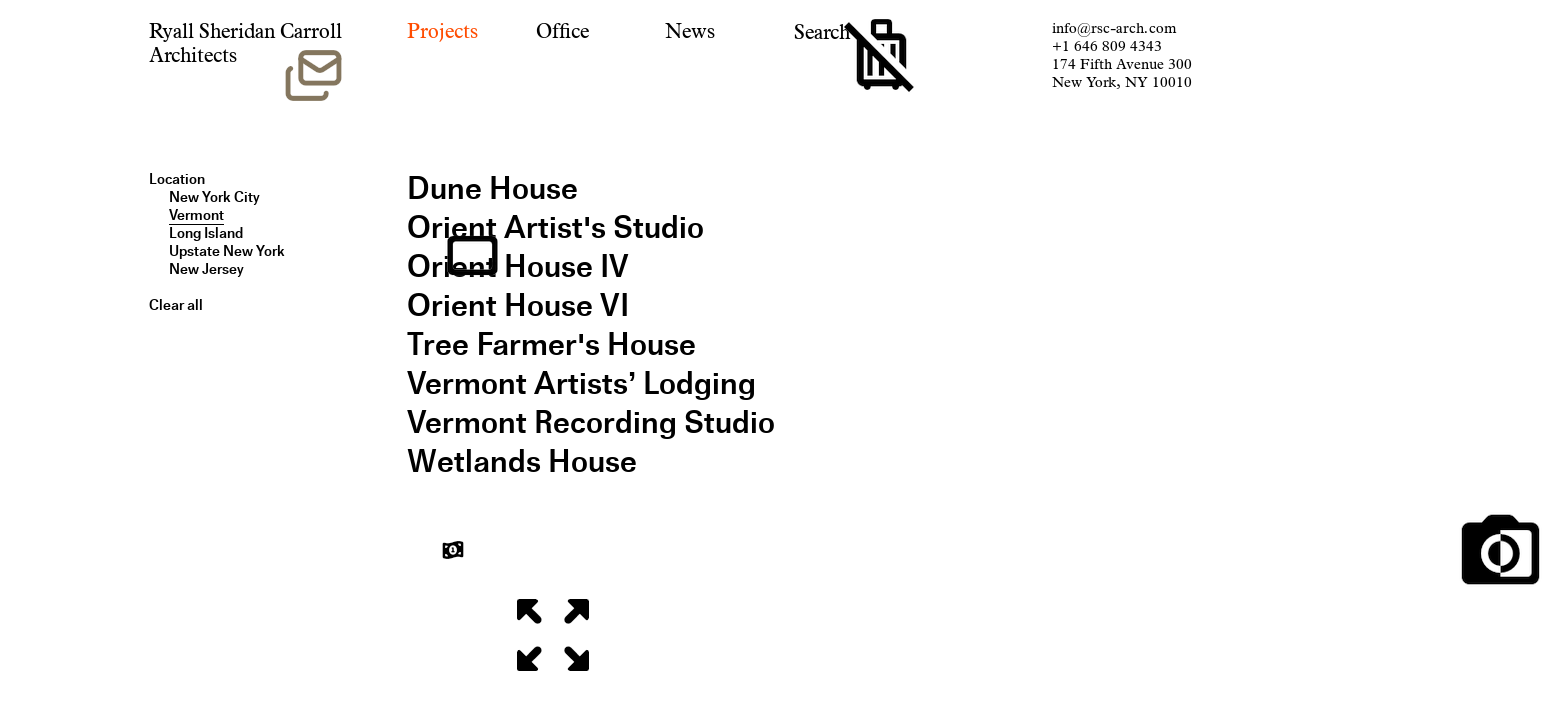 This screenshot has height=720, width=1568. Describe the element at coordinates (313, 75) in the screenshot. I see `view all emails in inbox` at that location.